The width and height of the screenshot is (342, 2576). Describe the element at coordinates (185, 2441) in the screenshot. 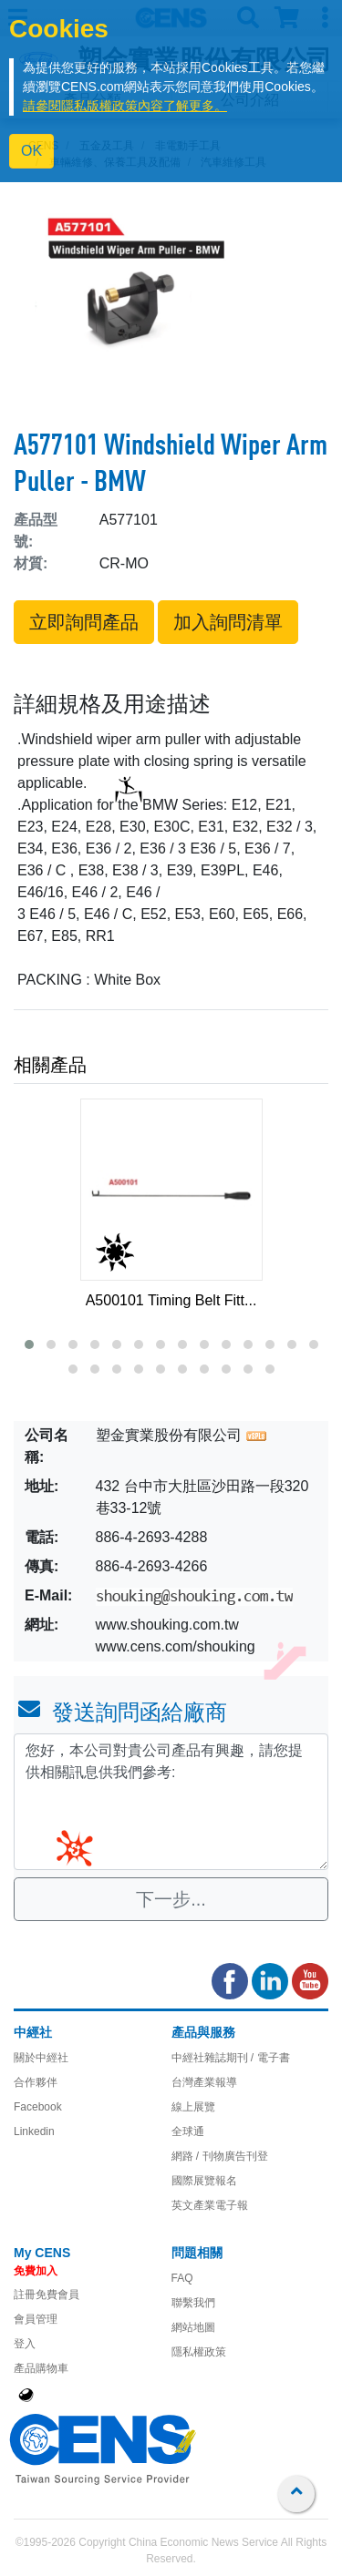

I see `wood or lumber resource in a crafting game` at that location.